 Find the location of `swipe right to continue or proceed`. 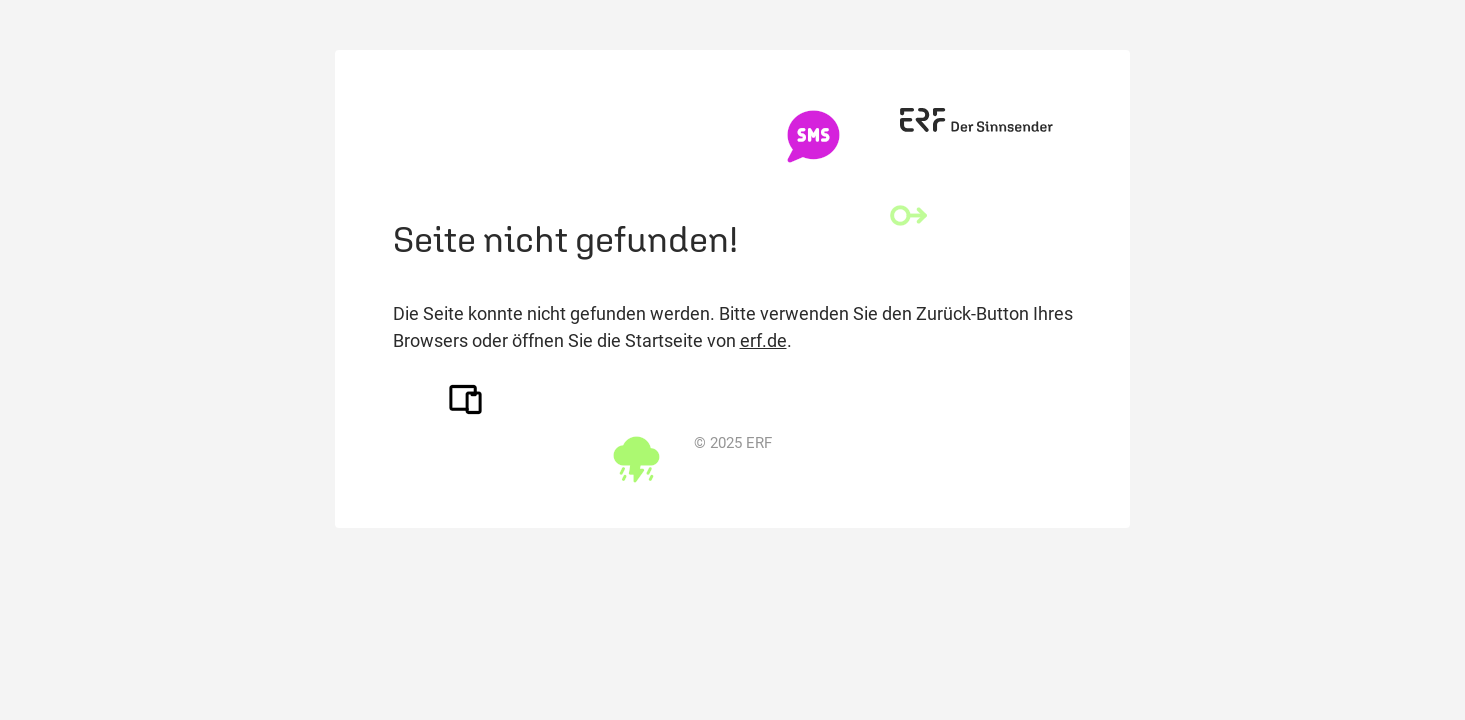

swipe right to continue or proceed is located at coordinates (908, 215).